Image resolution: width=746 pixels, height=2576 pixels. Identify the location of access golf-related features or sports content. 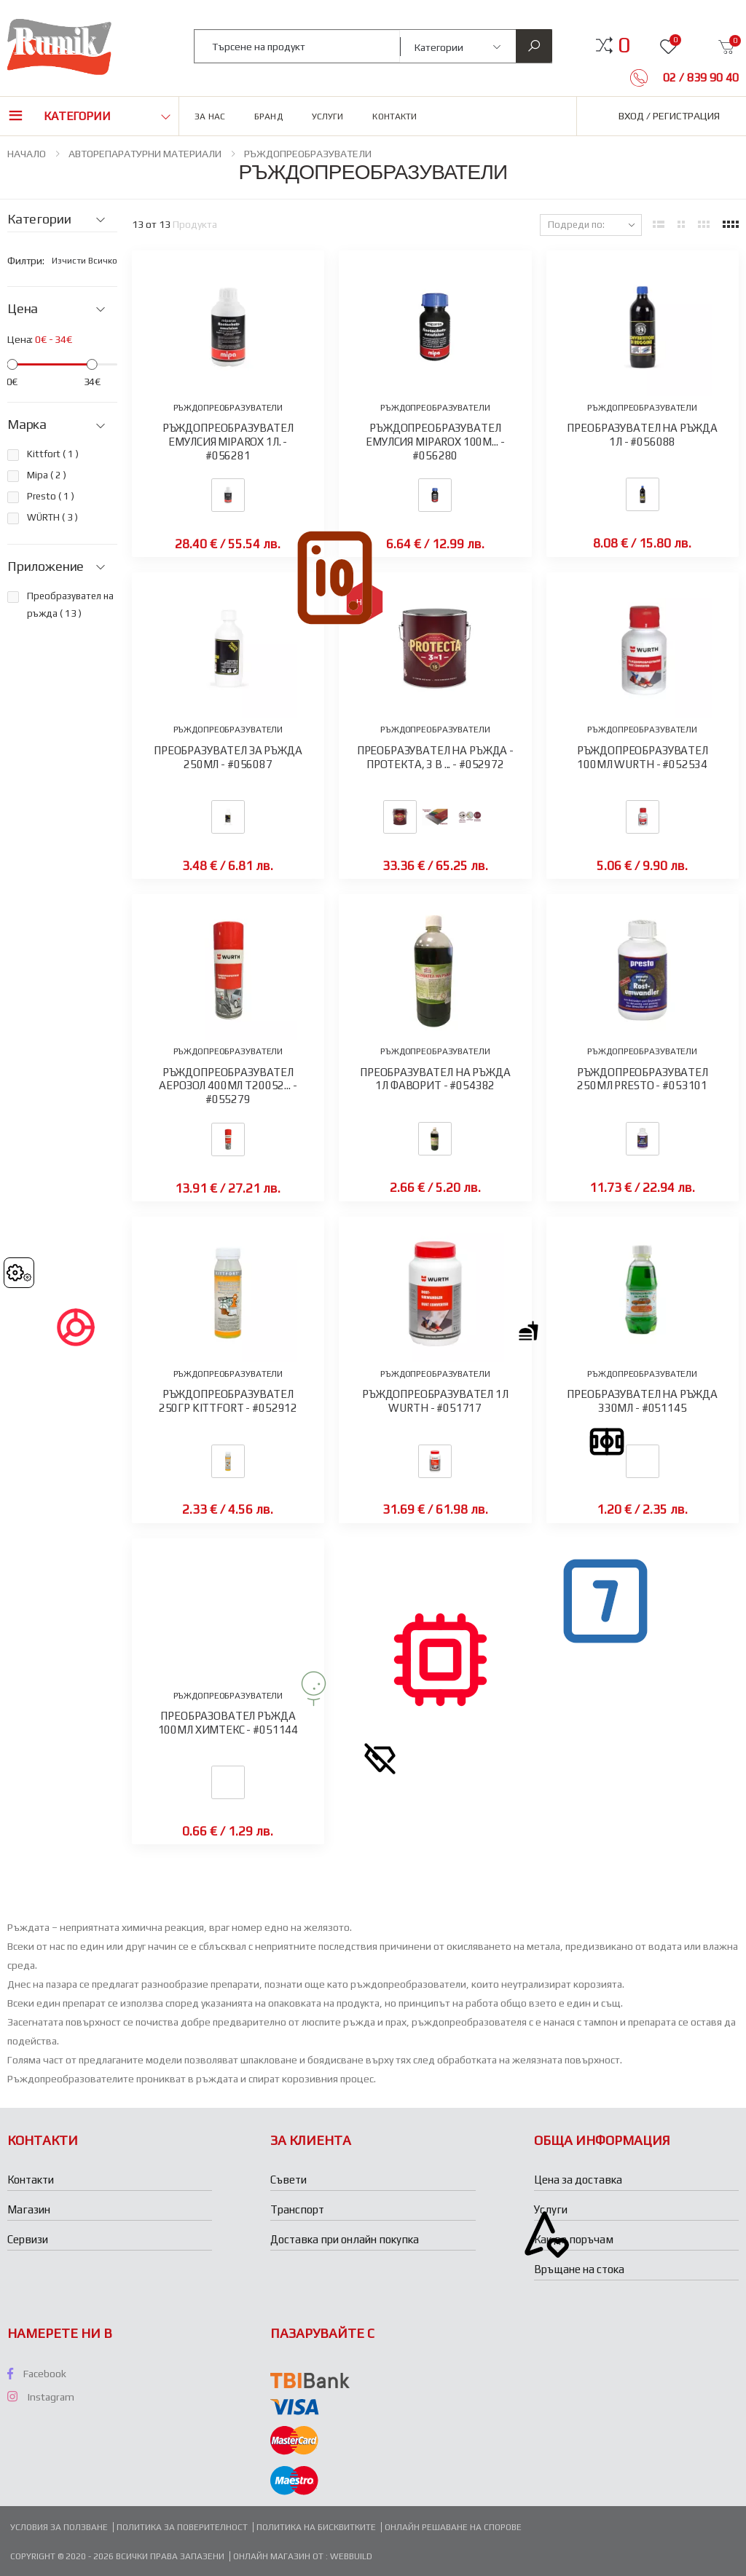
(313, 1688).